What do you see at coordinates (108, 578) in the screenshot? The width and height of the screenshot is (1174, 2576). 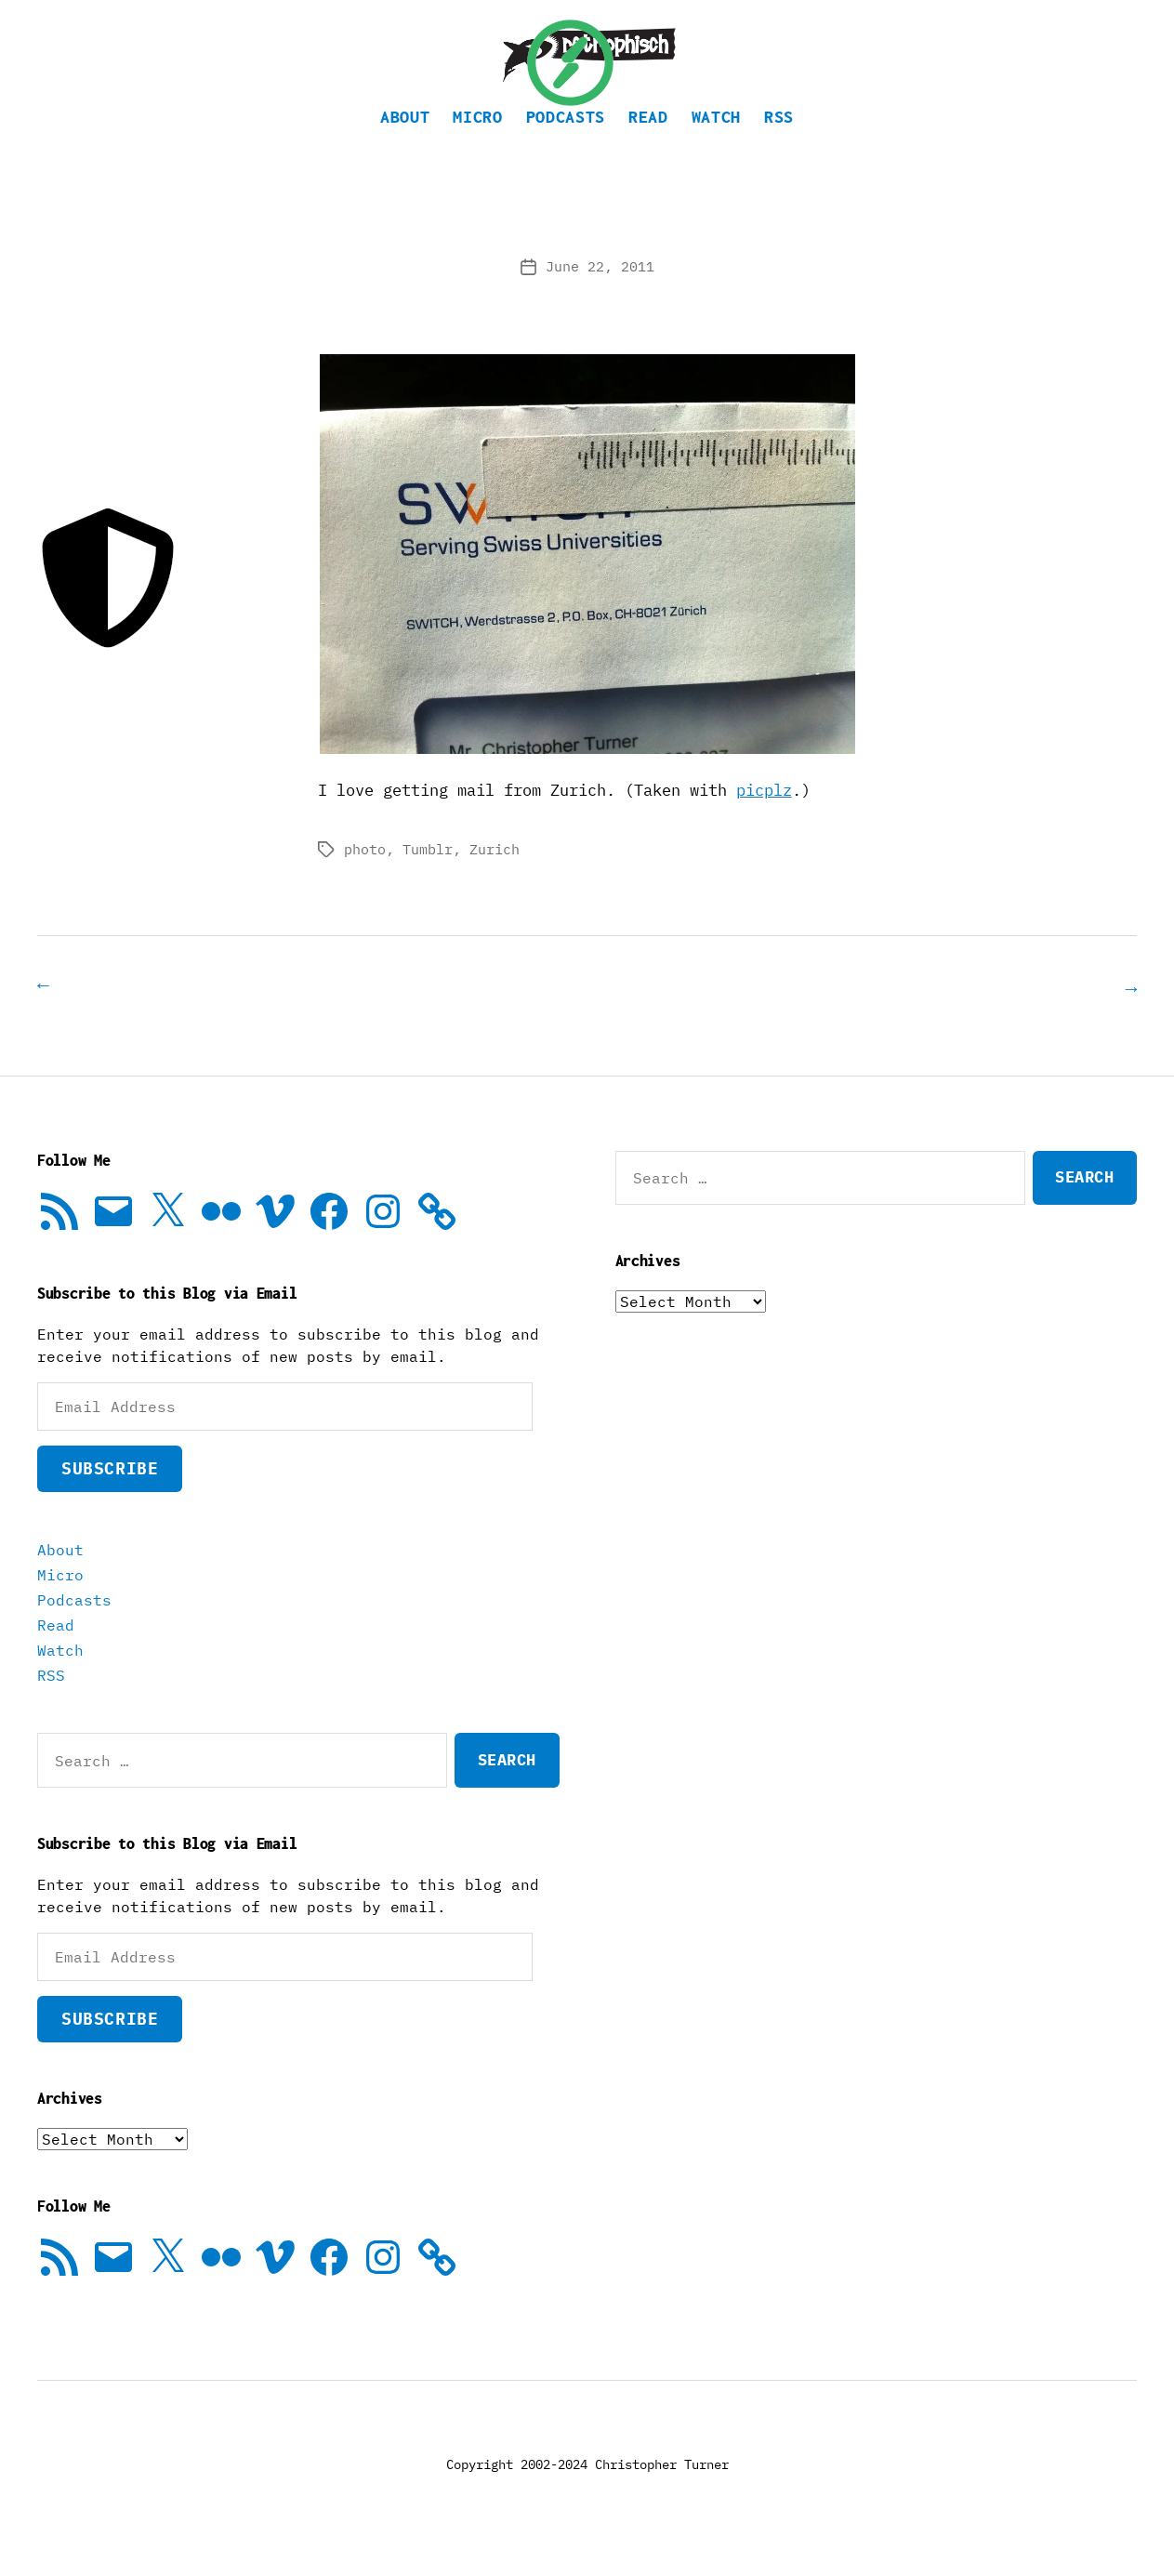 I see `view security or protection settings` at bounding box center [108, 578].